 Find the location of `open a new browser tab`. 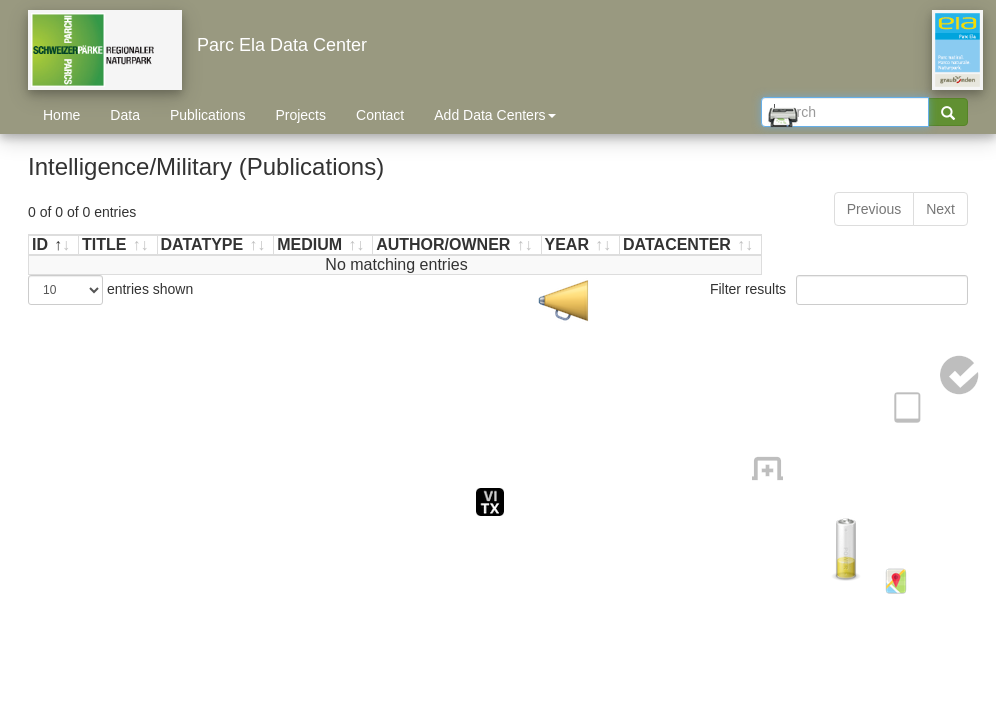

open a new browser tab is located at coordinates (767, 468).